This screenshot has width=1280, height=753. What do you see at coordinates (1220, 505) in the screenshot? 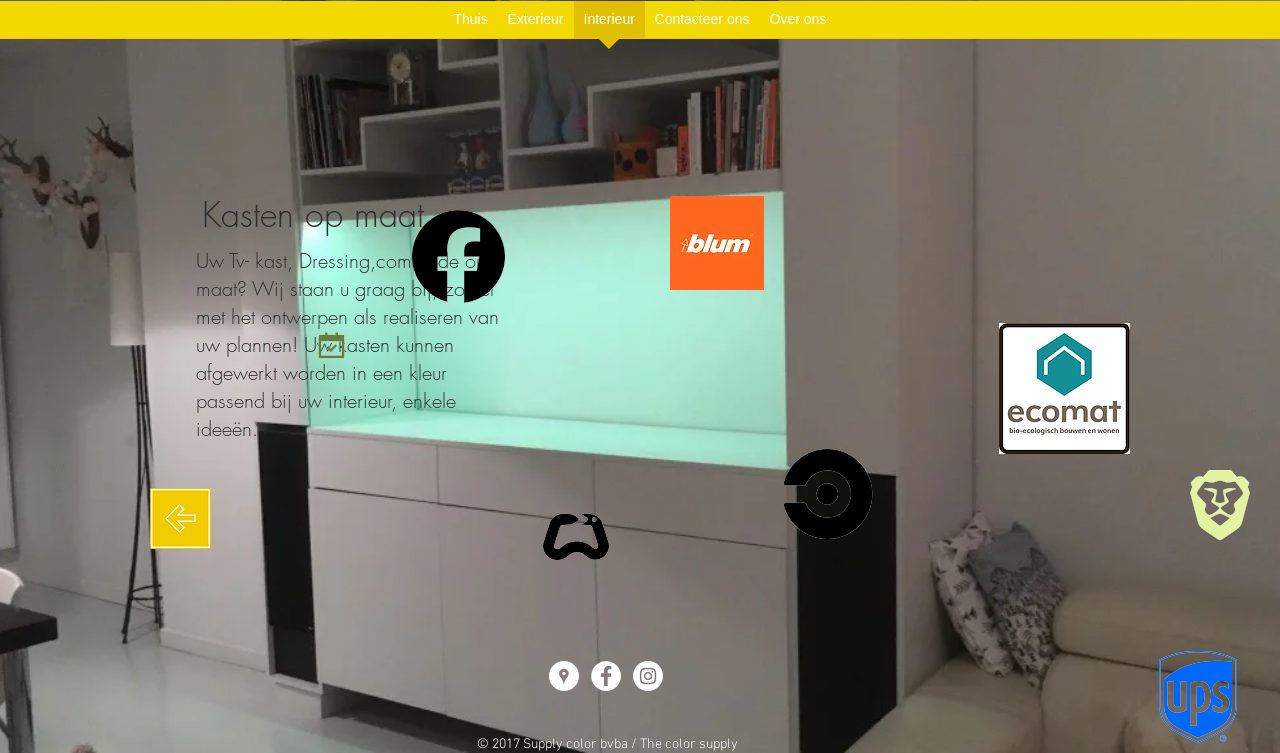
I see `open brave browser` at bounding box center [1220, 505].